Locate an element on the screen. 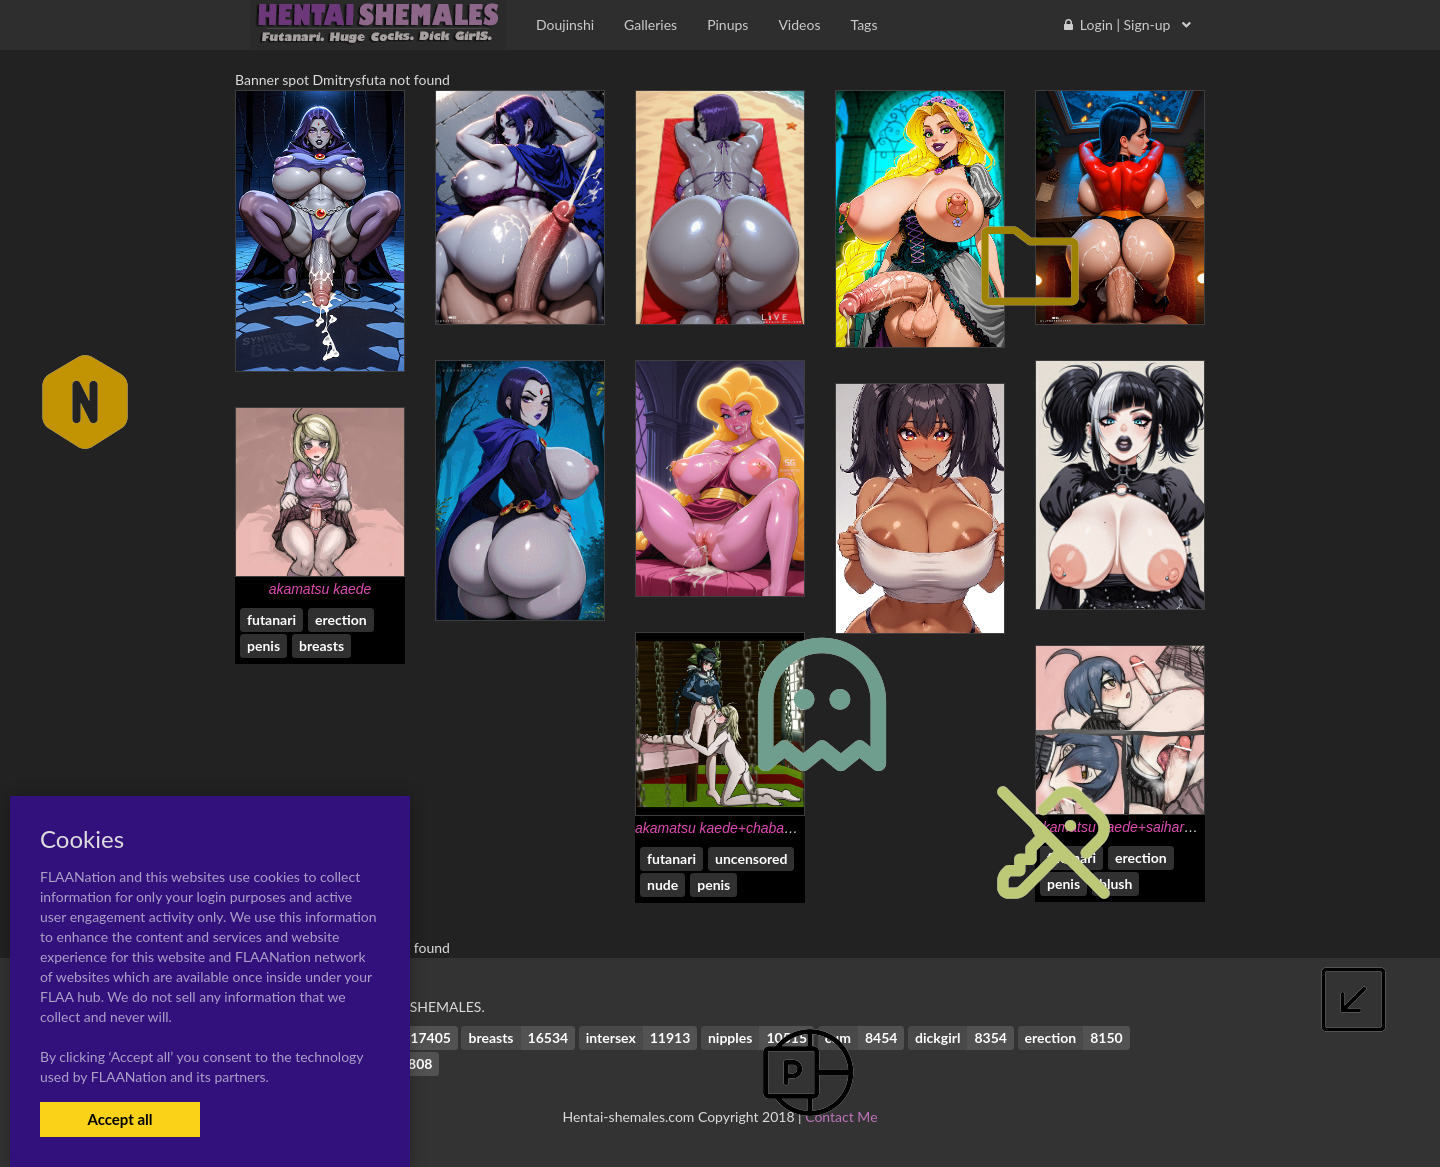  open Microsoft PowerPoint is located at coordinates (806, 1072).